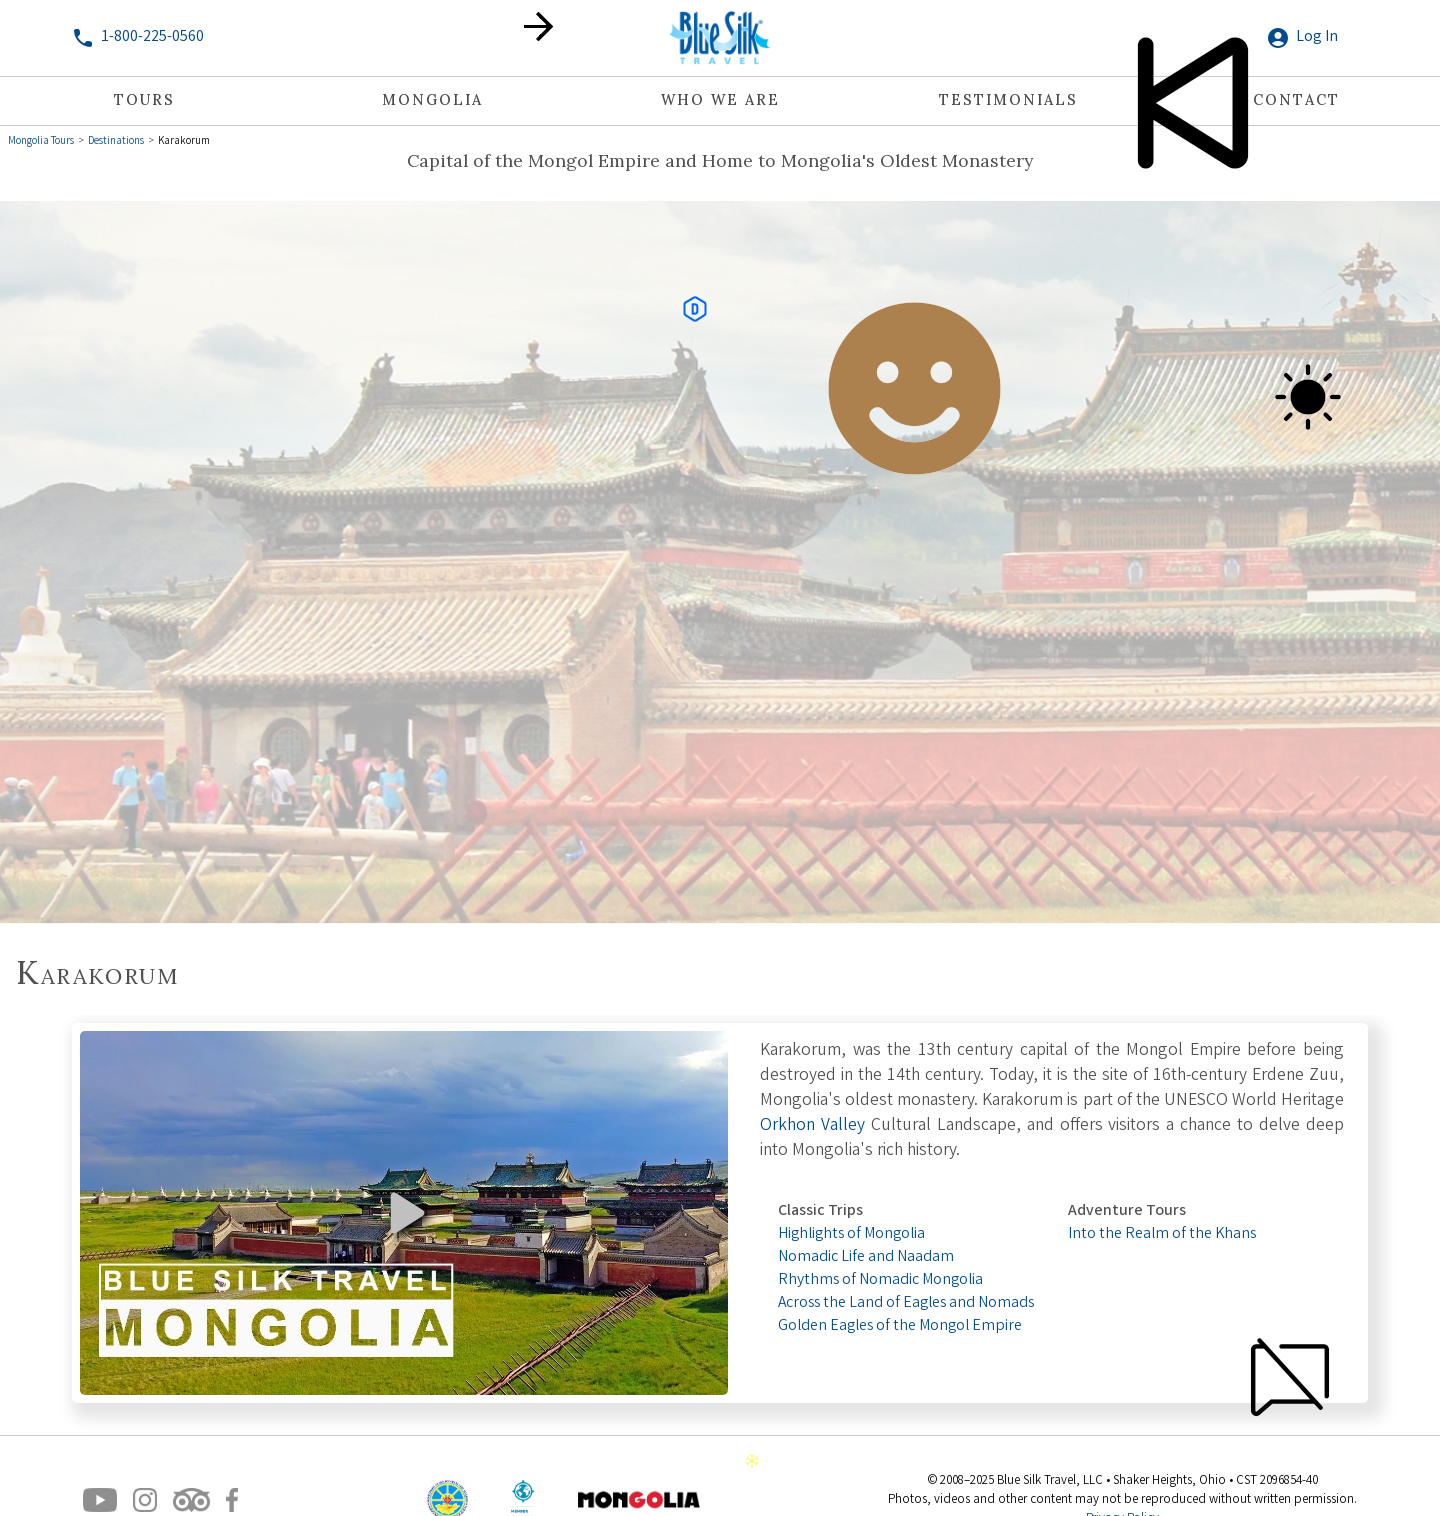 The width and height of the screenshot is (1440, 1516). Describe the element at coordinates (1308, 397) in the screenshot. I see `switch to light mode` at that location.